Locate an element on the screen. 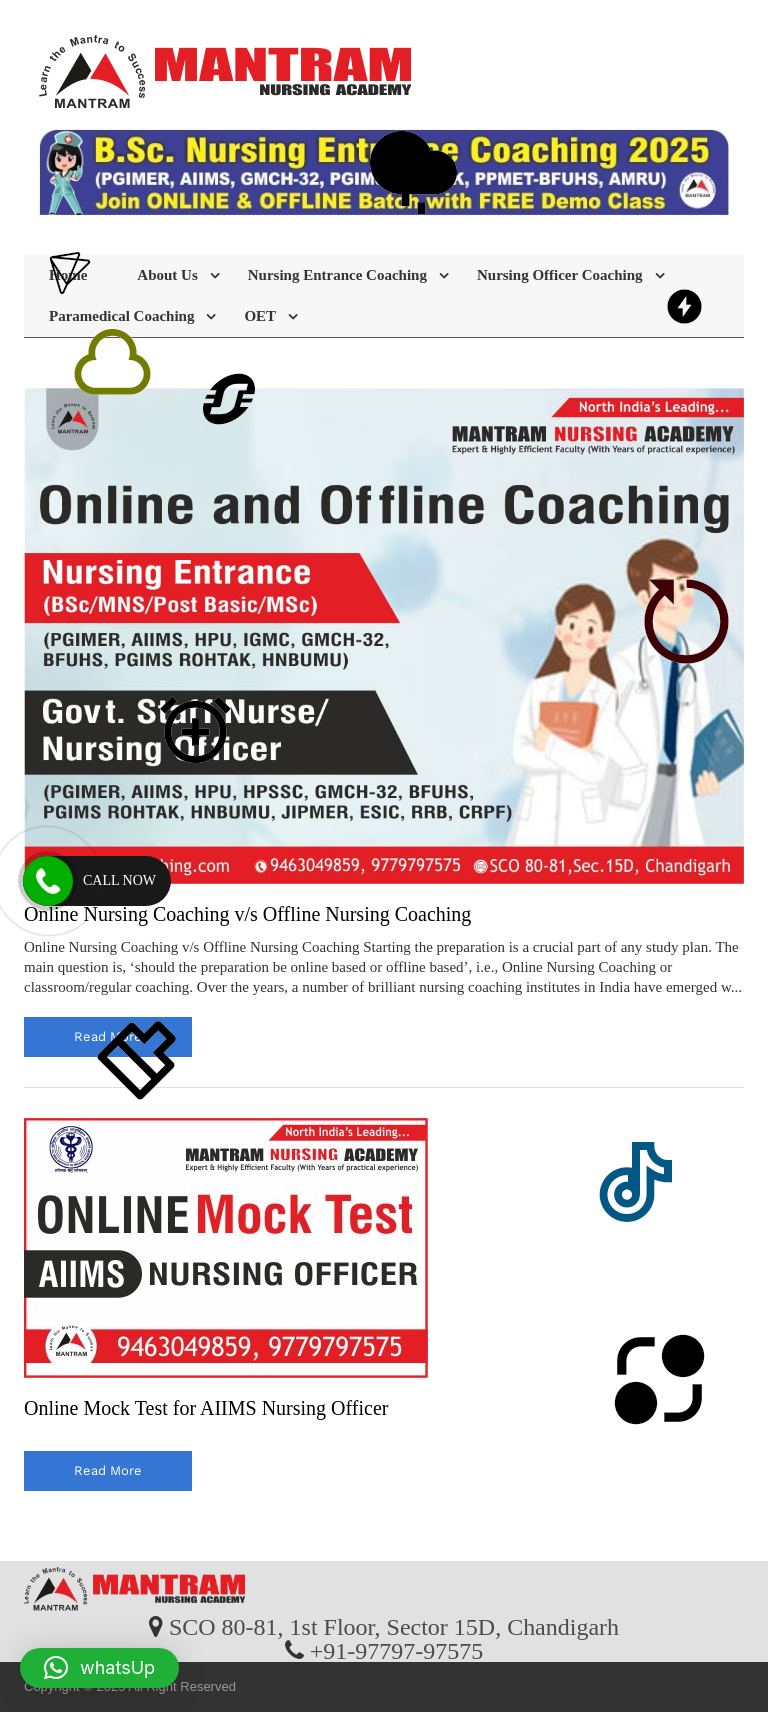 Image resolution: width=768 pixels, height=1712 pixels. Schneider Electric company logo is located at coordinates (229, 399).